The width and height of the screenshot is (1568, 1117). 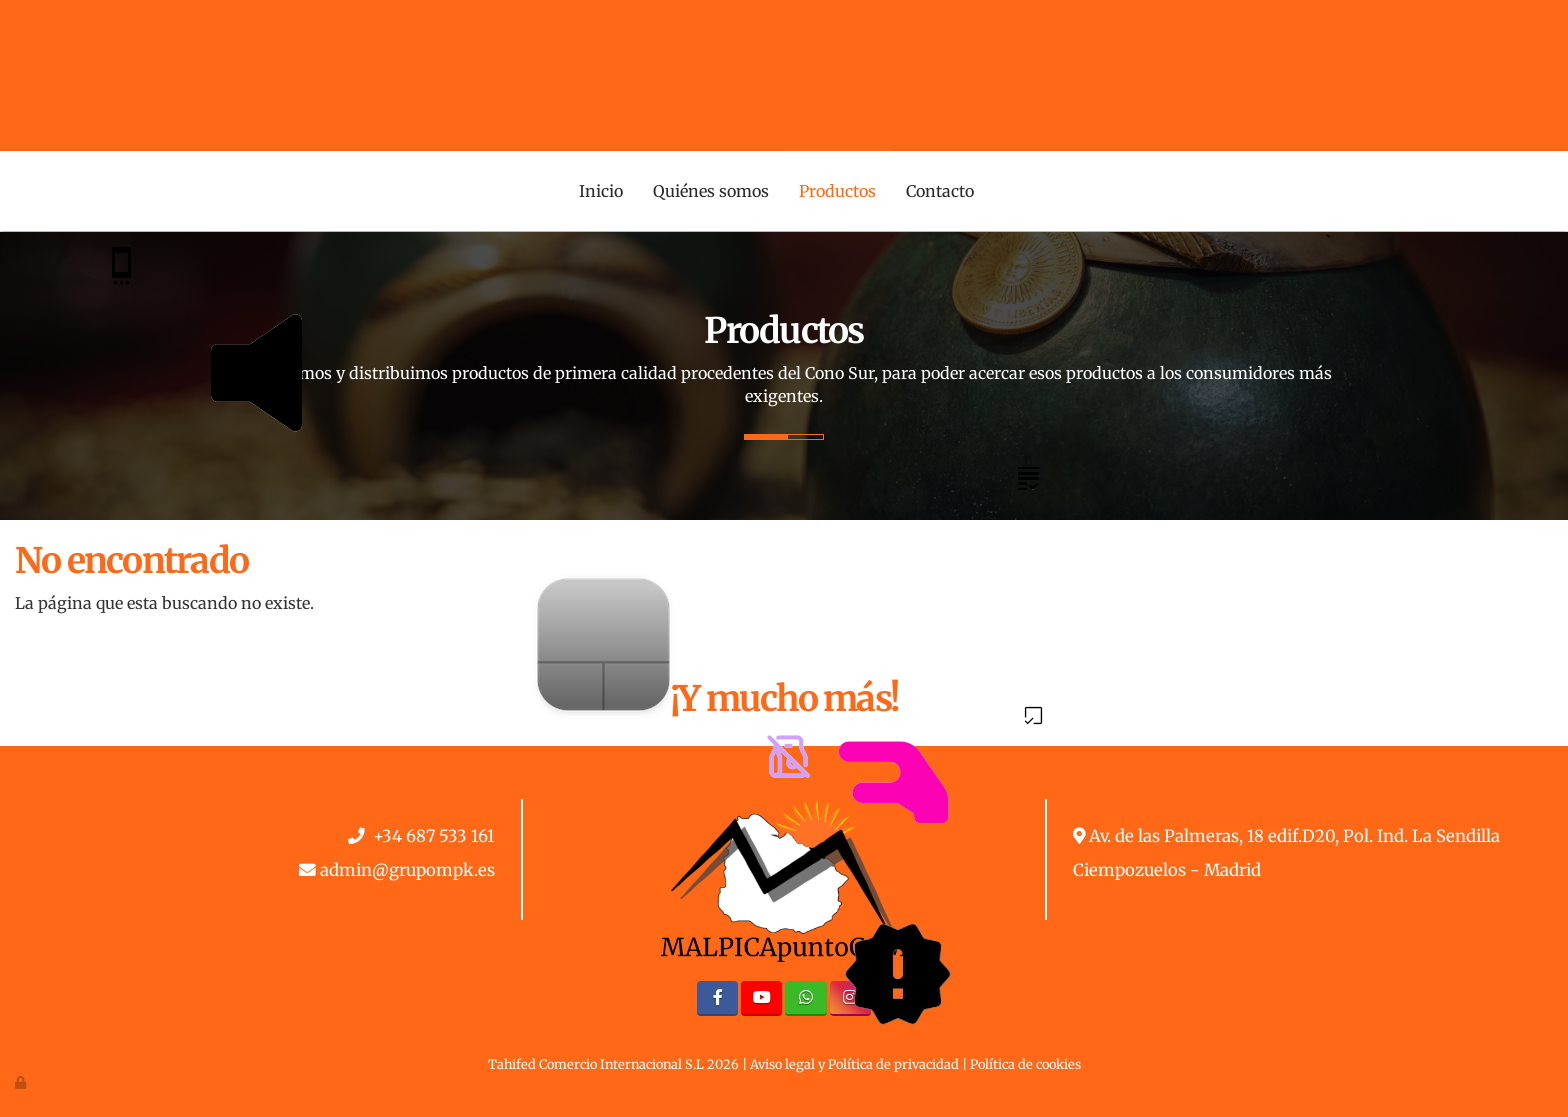 What do you see at coordinates (898, 974) in the screenshot?
I see `indicates new or recently added content` at bounding box center [898, 974].